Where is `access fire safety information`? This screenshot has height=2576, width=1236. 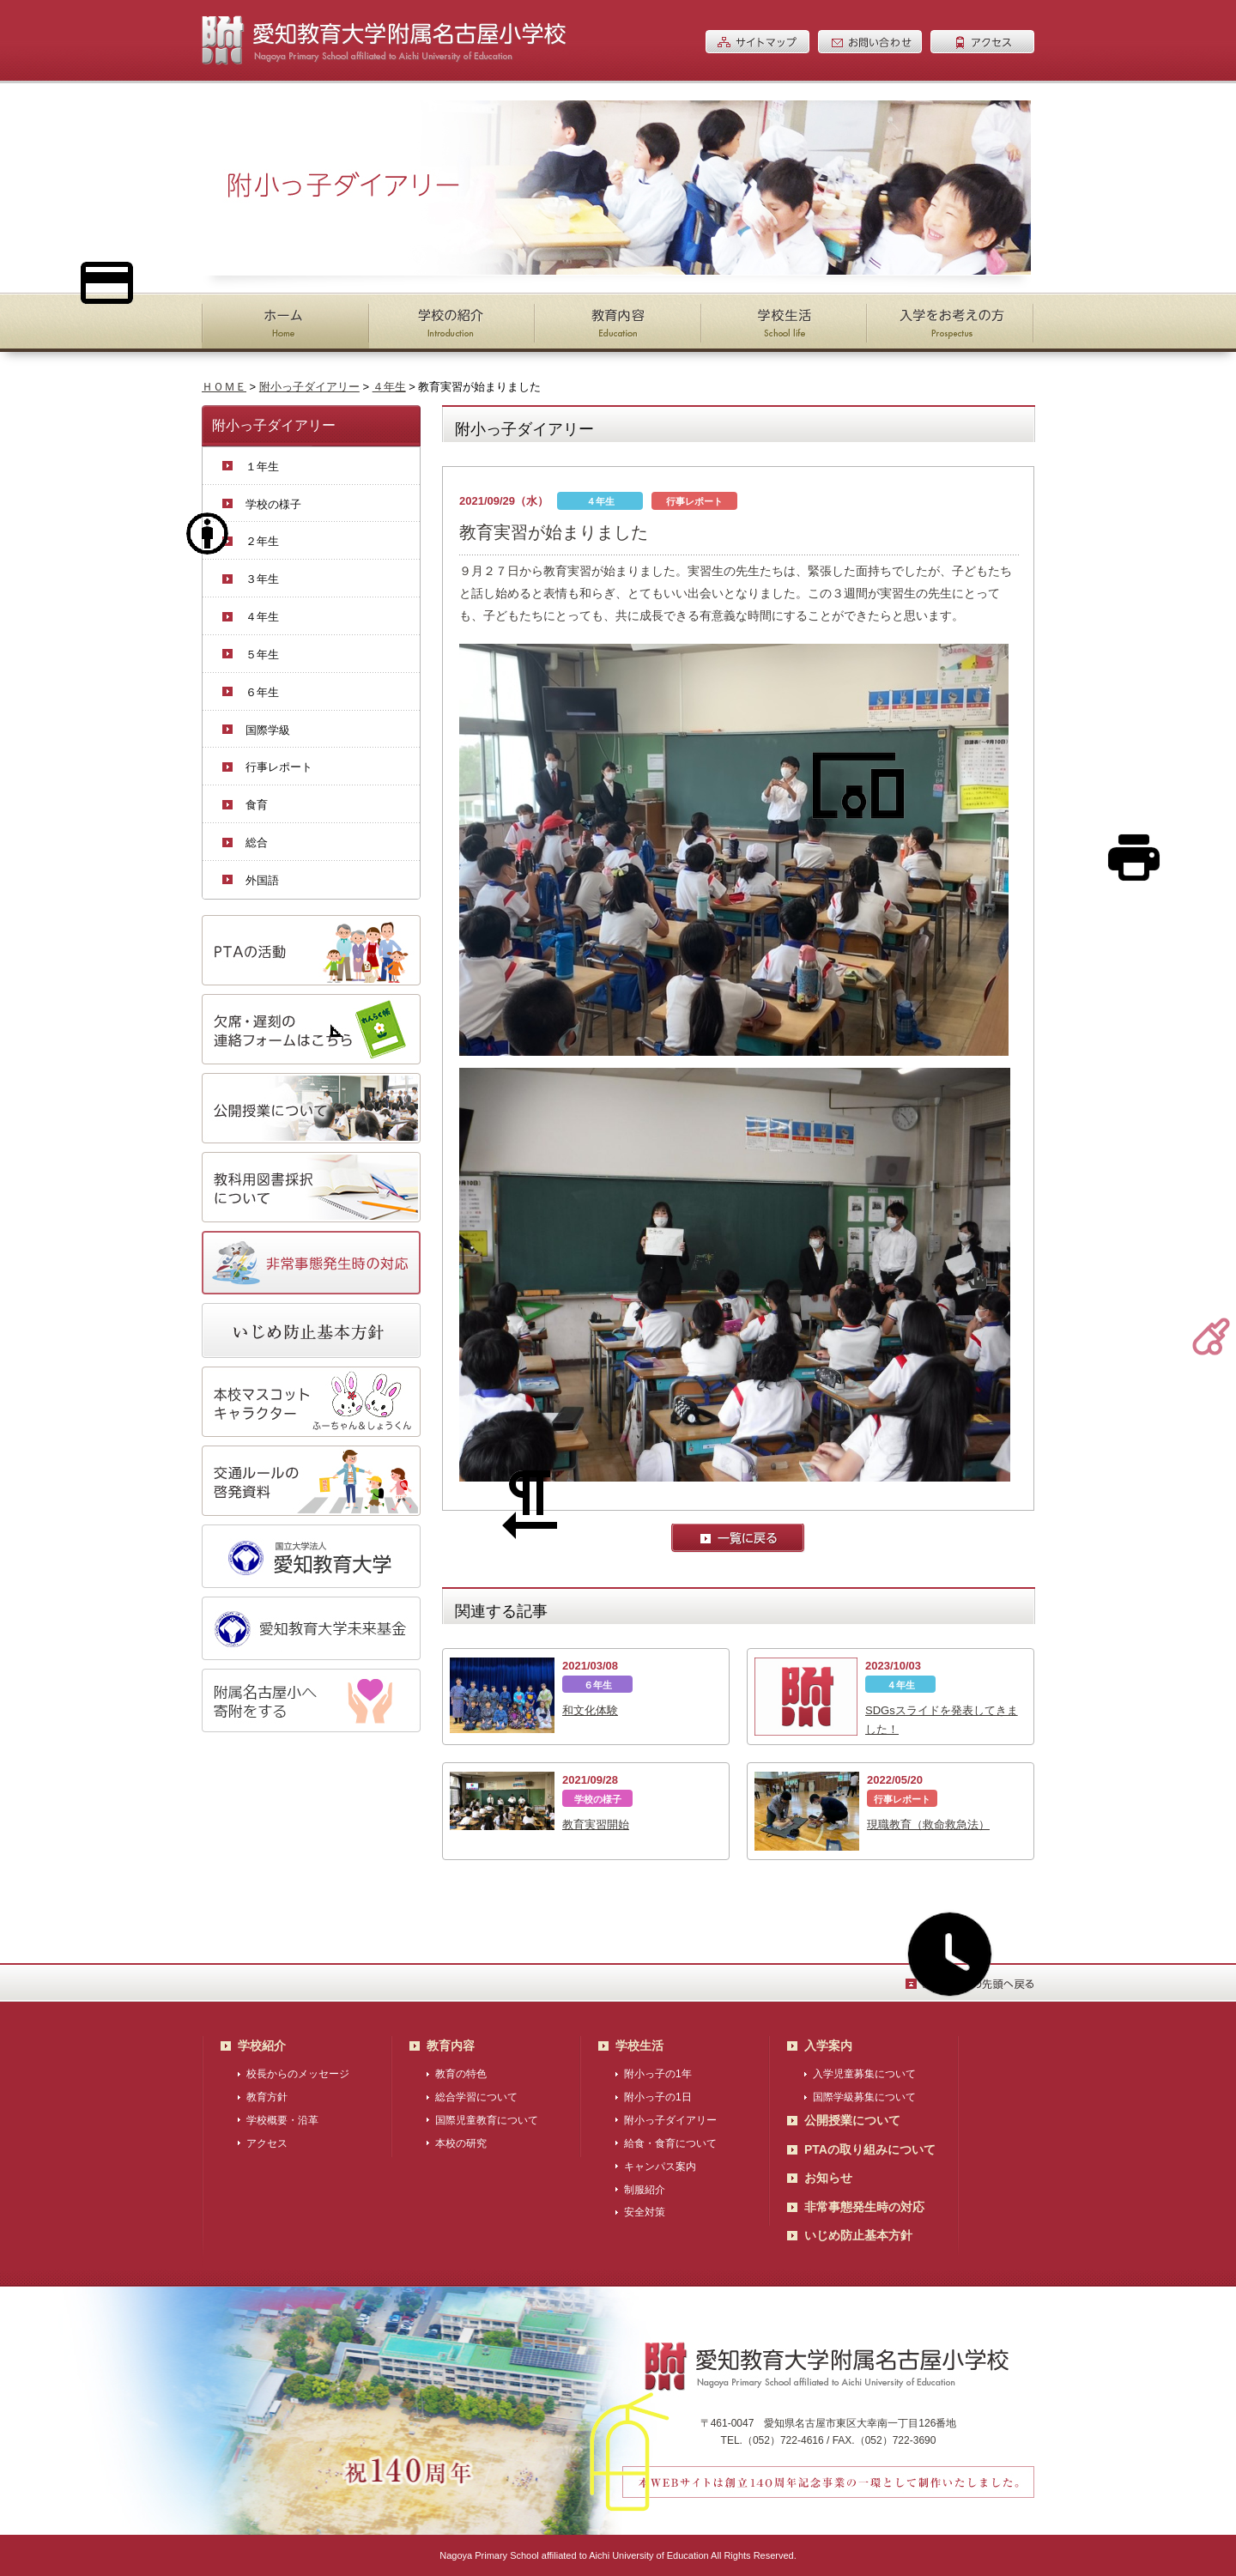 access fire safety information is located at coordinates (623, 2453).